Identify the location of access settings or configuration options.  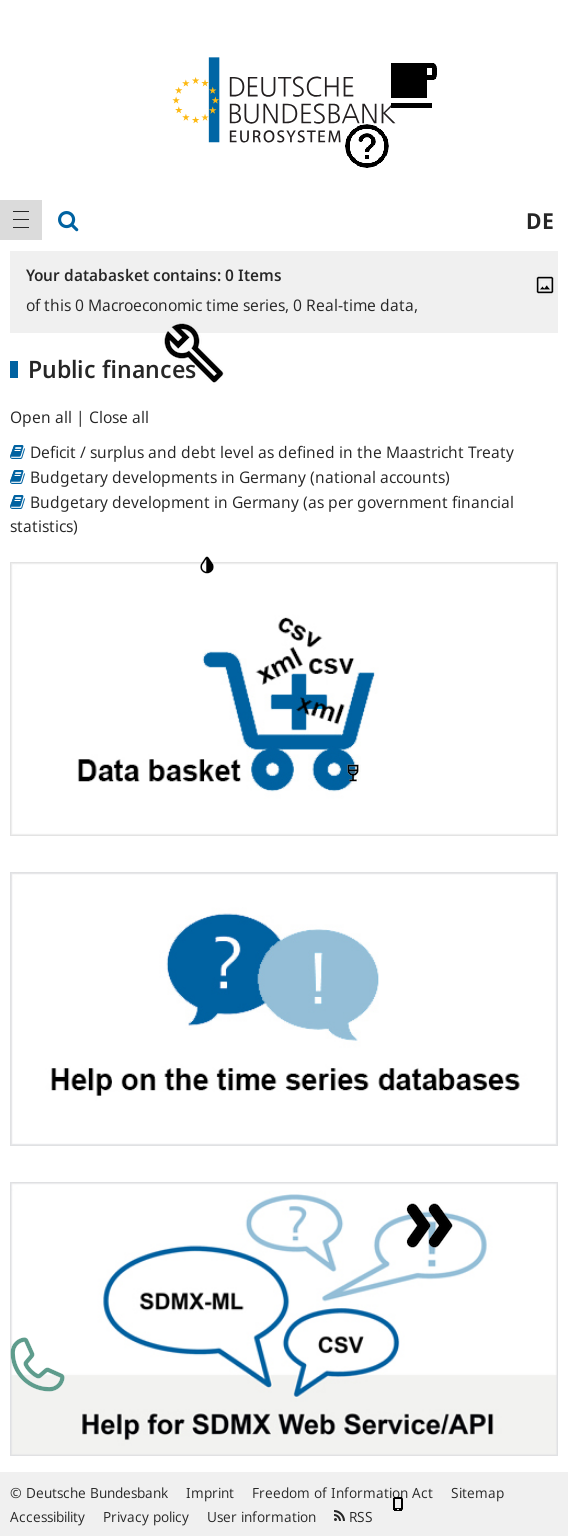
(194, 353).